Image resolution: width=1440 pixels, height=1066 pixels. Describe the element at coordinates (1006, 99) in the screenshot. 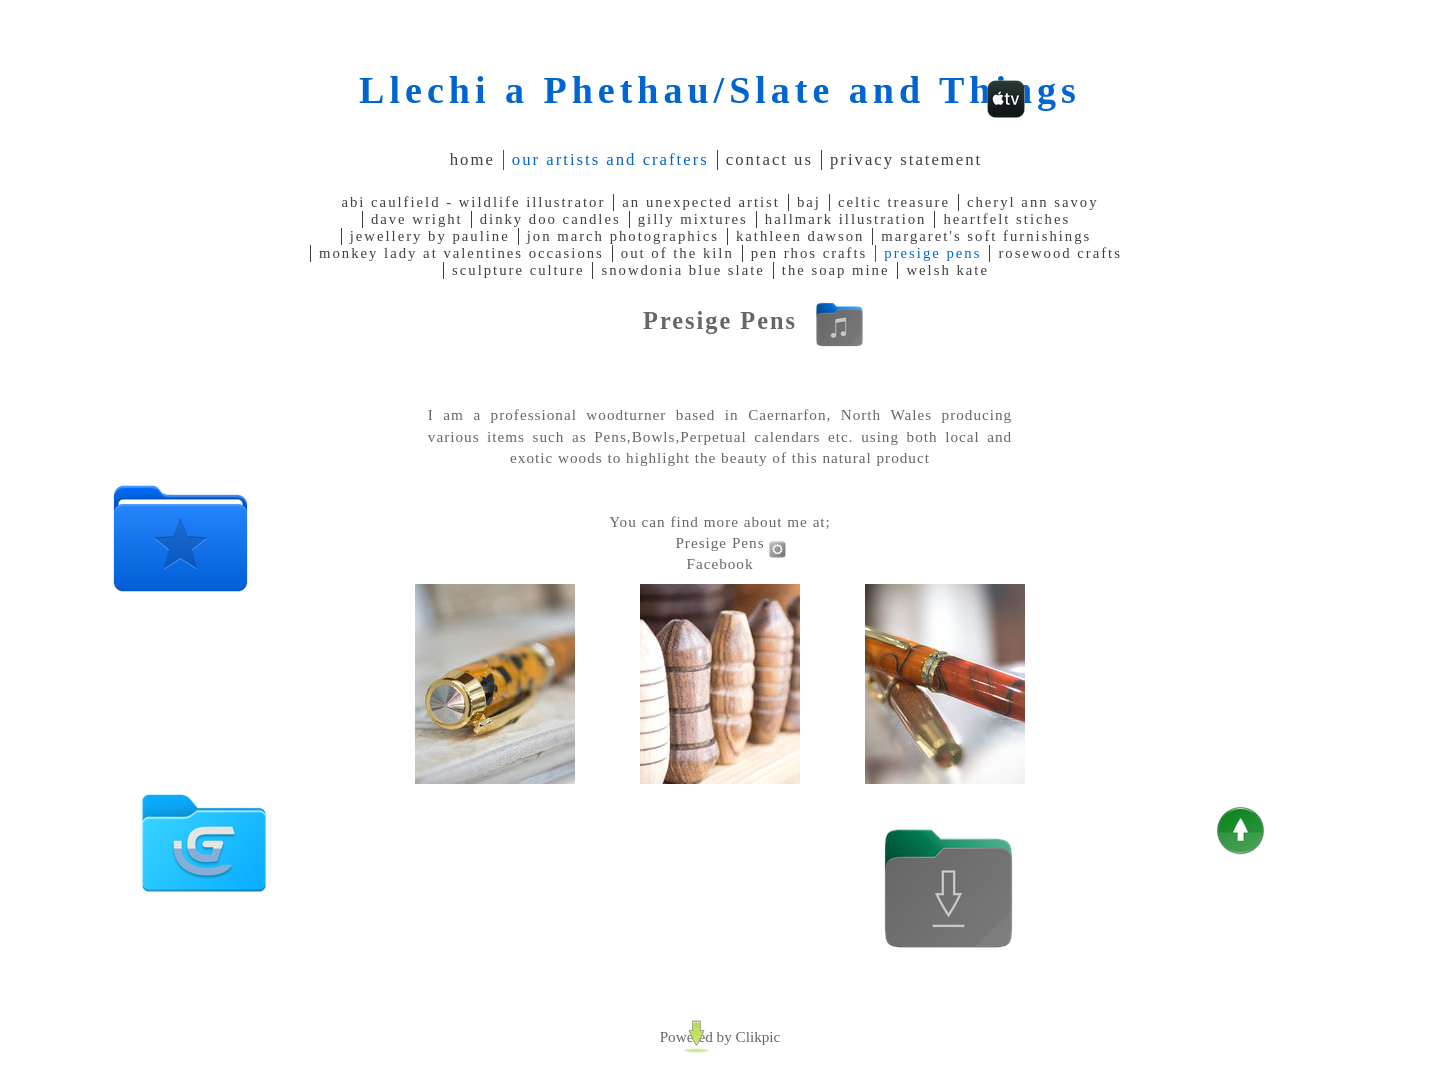

I see `open the apple tv app` at that location.